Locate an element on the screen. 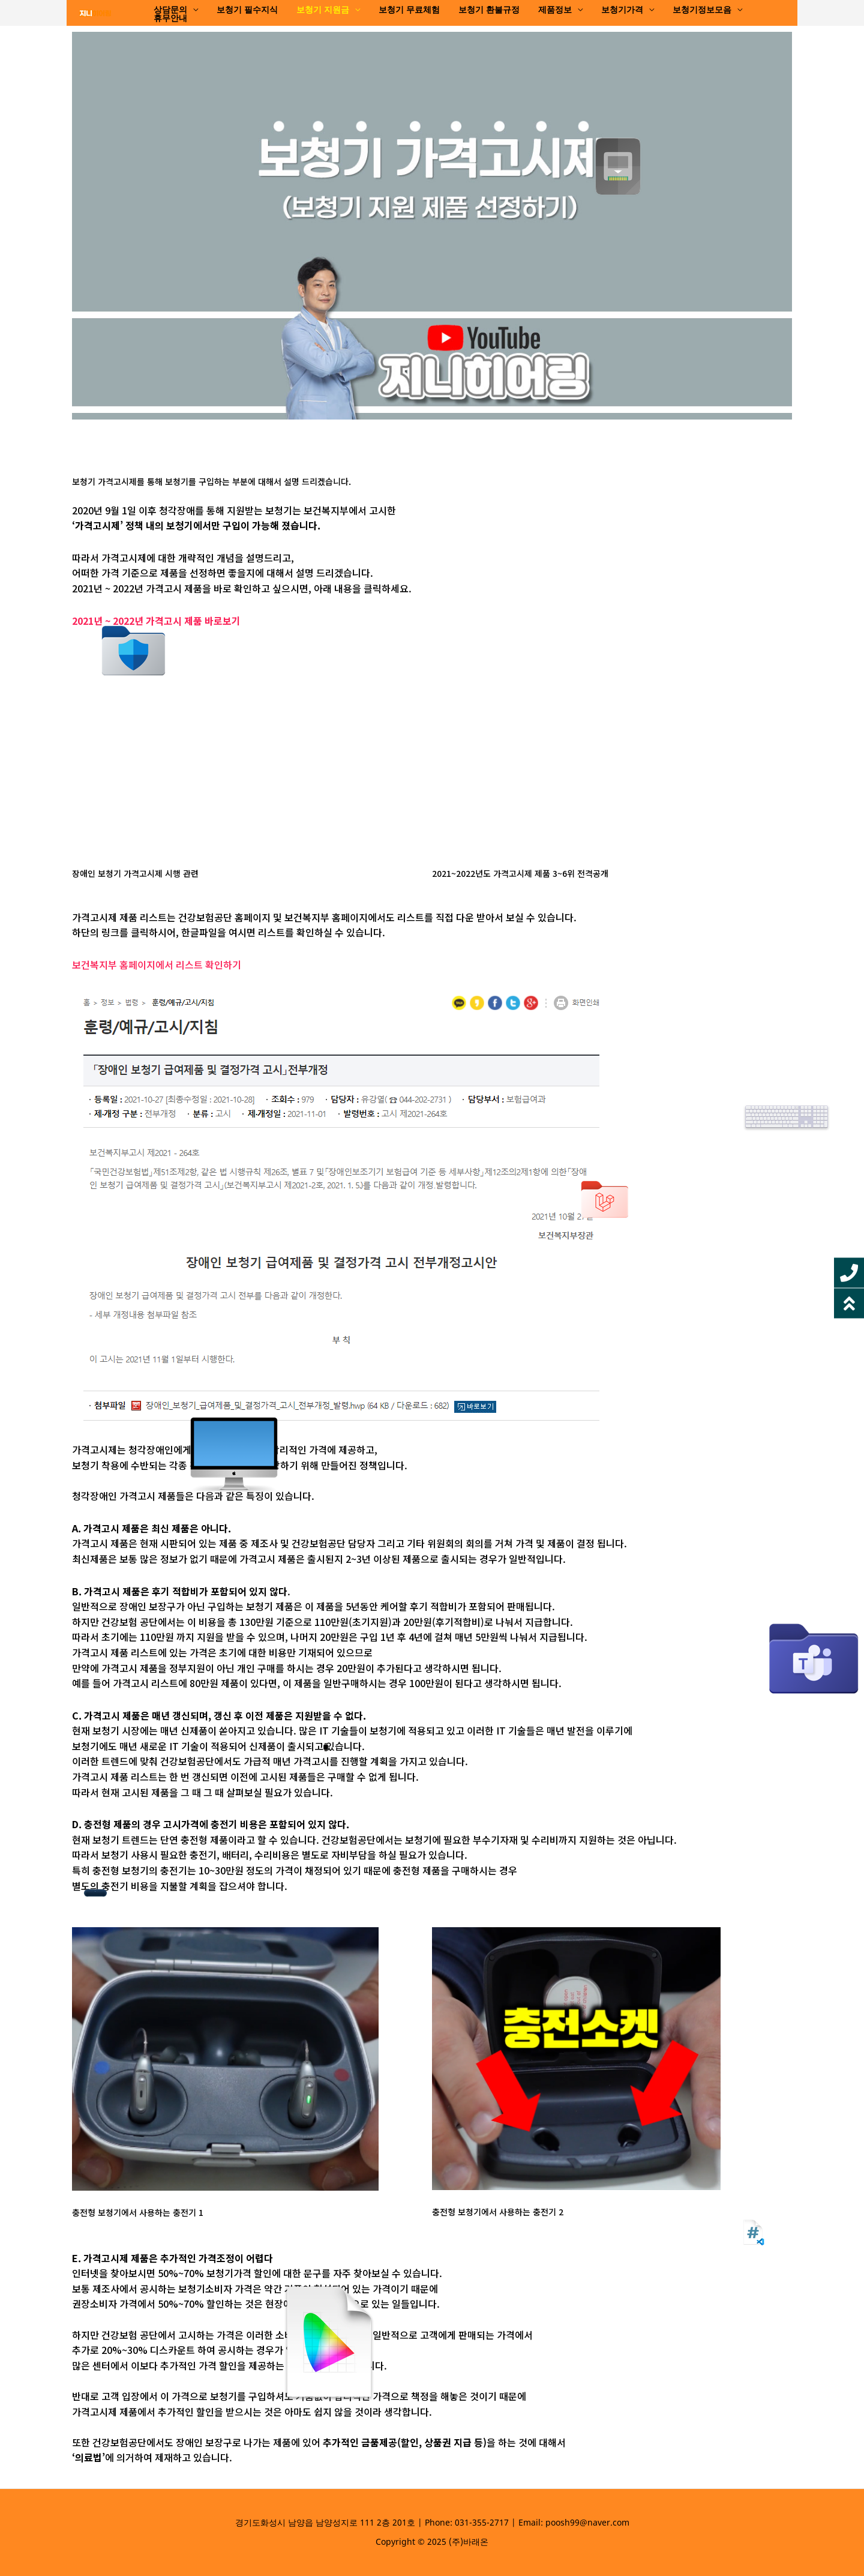  color profile document for color management is located at coordinates (329, 2344).